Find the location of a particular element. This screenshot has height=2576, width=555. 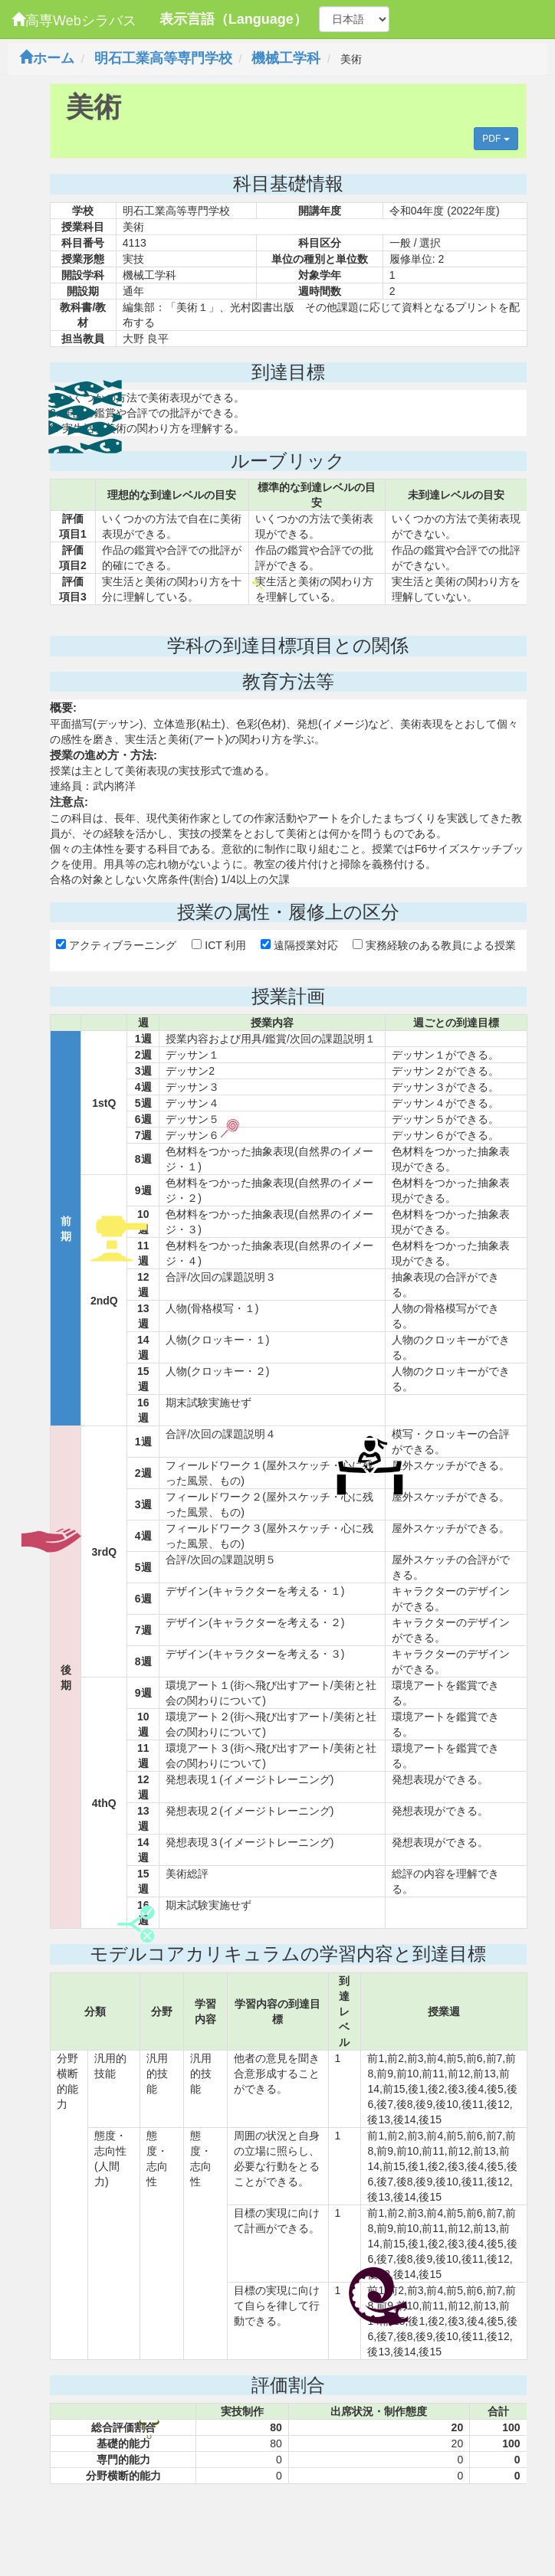

flexibility or stretching exercise option is located at coordinates (369, 1461).